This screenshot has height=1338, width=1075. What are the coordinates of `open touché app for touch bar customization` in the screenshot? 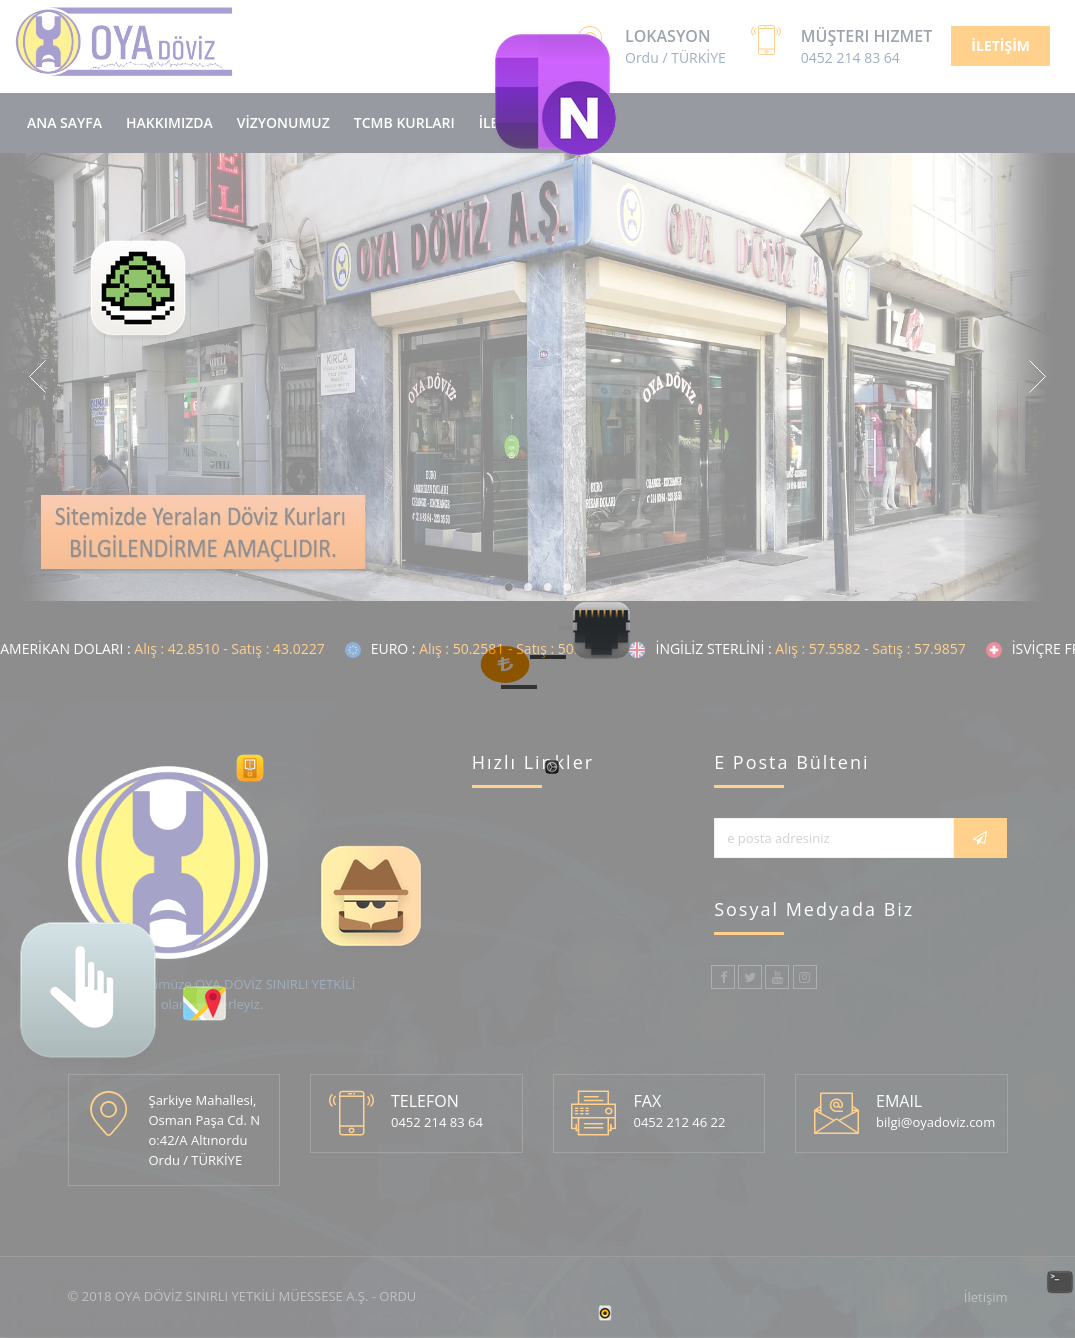 It's located at (88, 990).